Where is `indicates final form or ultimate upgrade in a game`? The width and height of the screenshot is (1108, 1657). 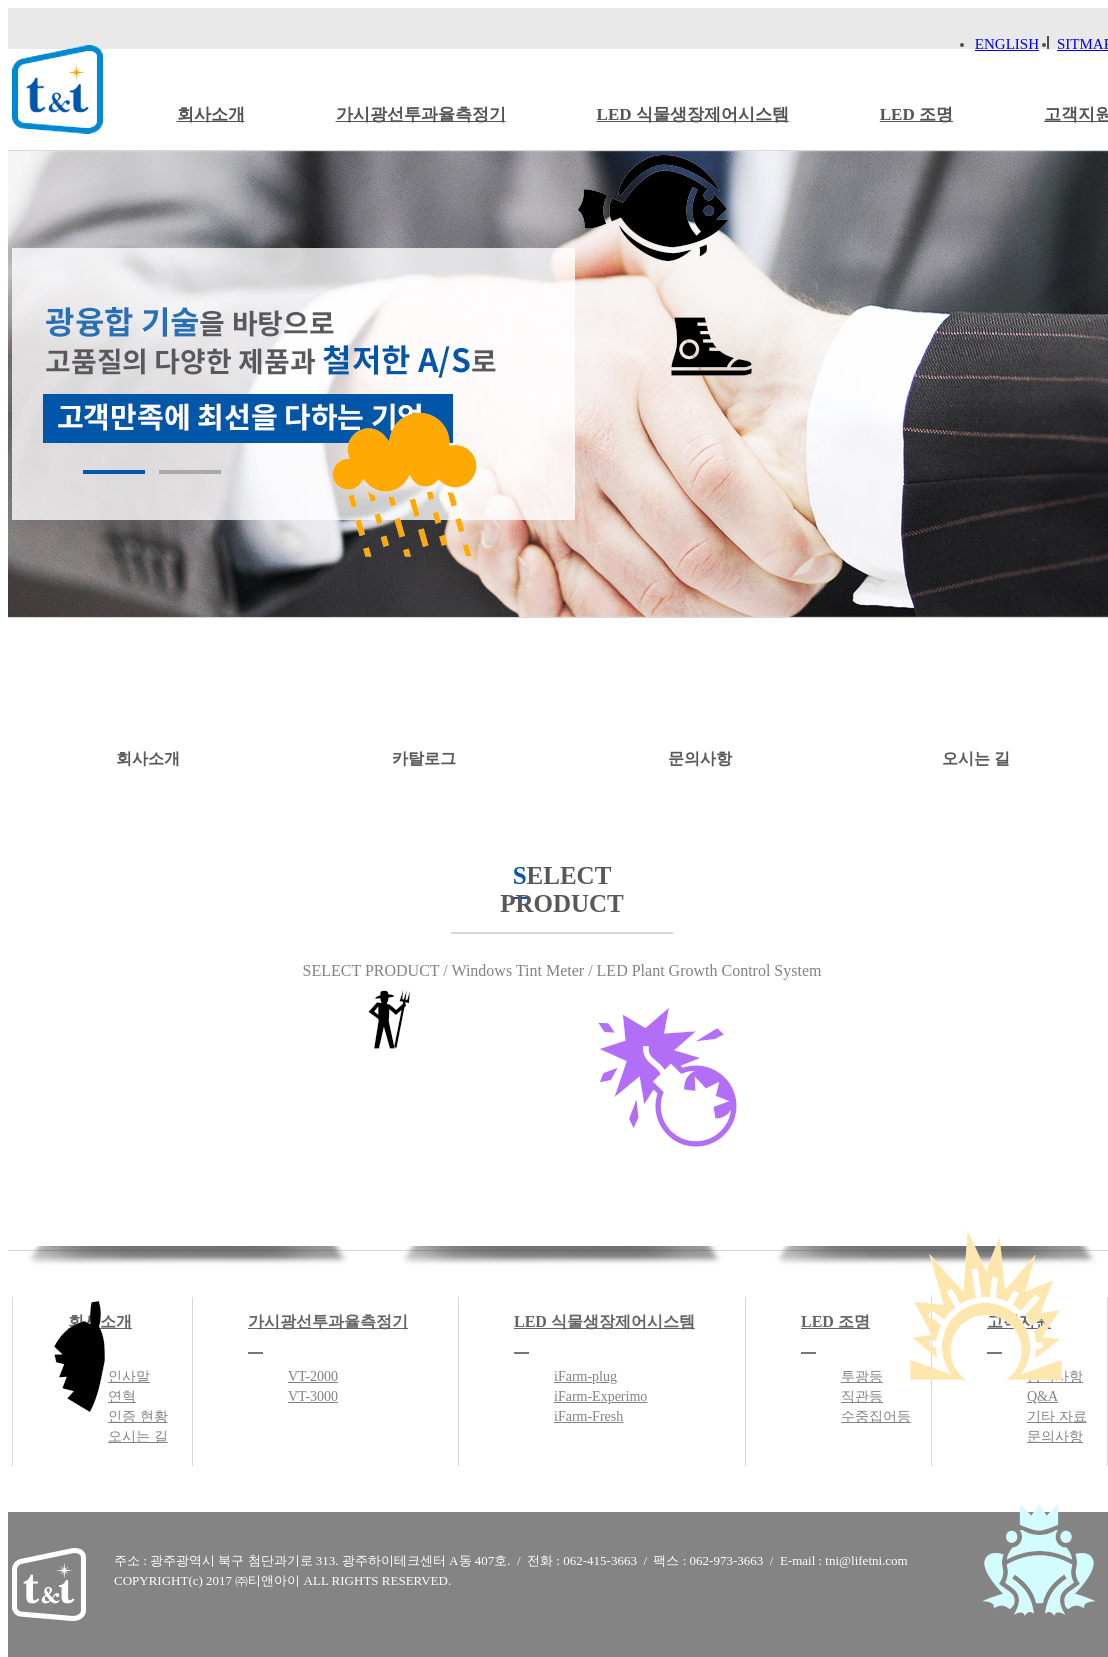 indicates final form or ultimate upgrade in a game is located at coordinates (987, 1305).